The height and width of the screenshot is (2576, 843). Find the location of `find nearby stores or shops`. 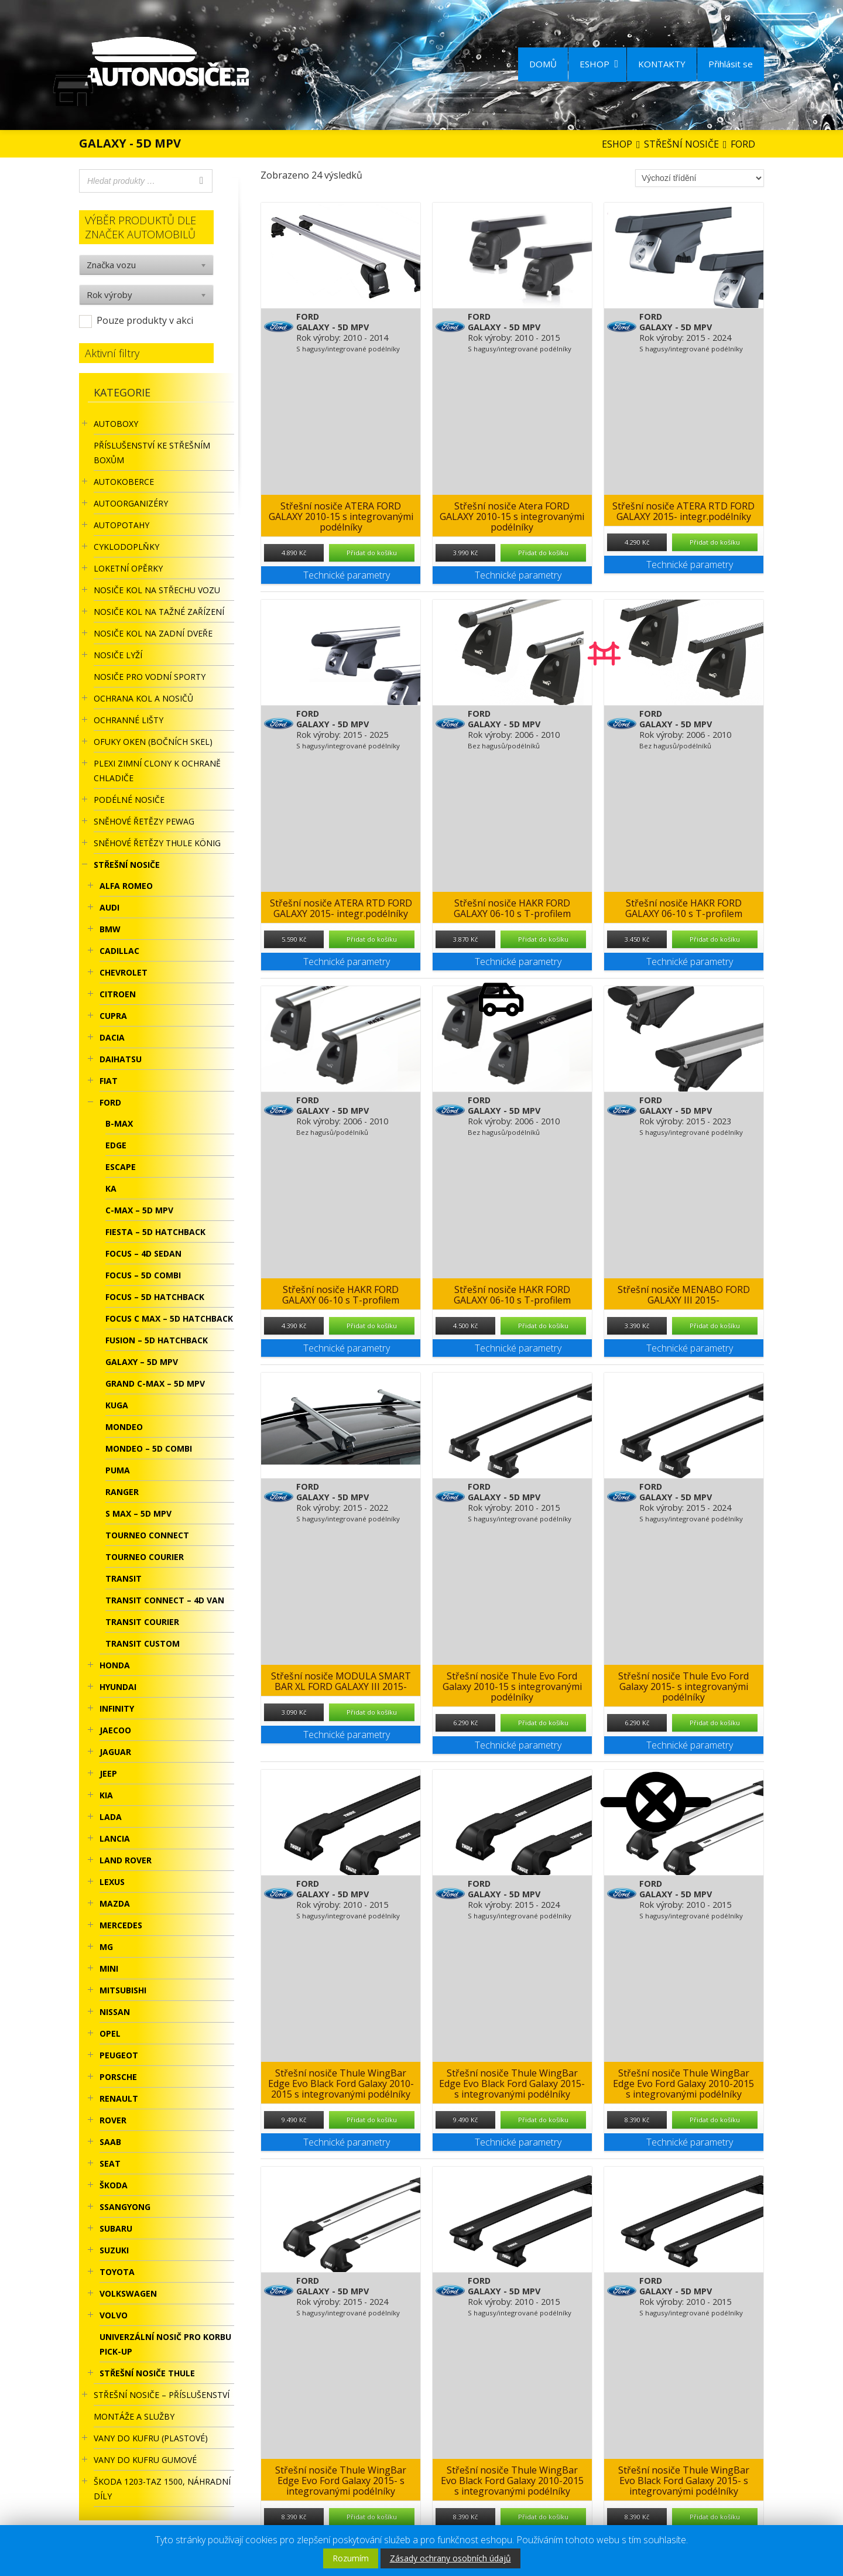

find nearby stores or shops is located at coordinates (73, 88).